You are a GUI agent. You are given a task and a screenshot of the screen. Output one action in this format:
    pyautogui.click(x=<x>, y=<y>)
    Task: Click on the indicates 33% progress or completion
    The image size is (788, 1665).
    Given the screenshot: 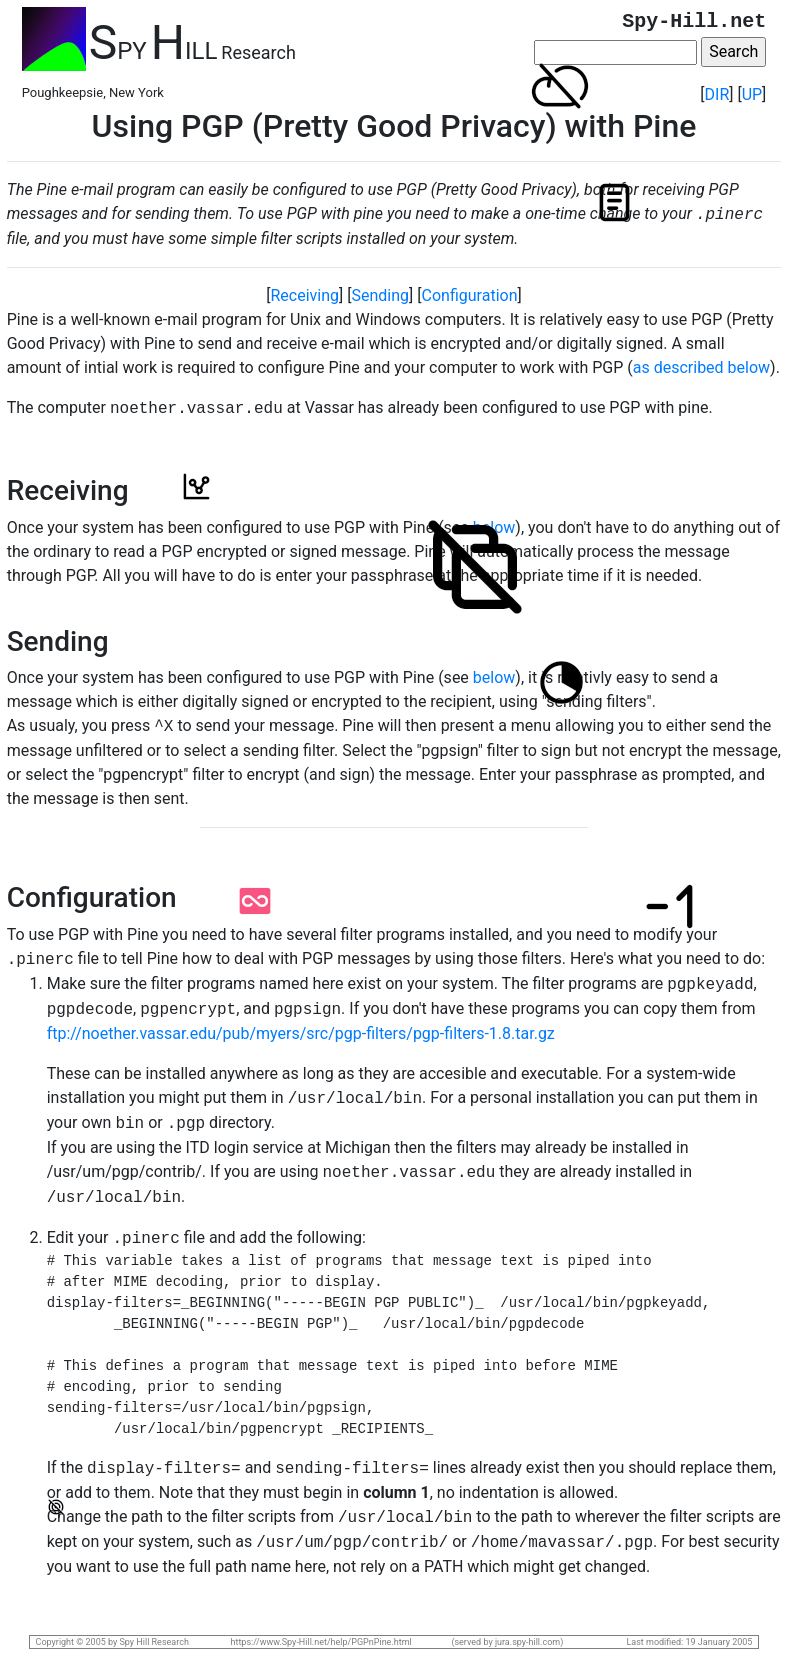 What is the action you would take?
    pyautogui.click(x=561, y=682)
    